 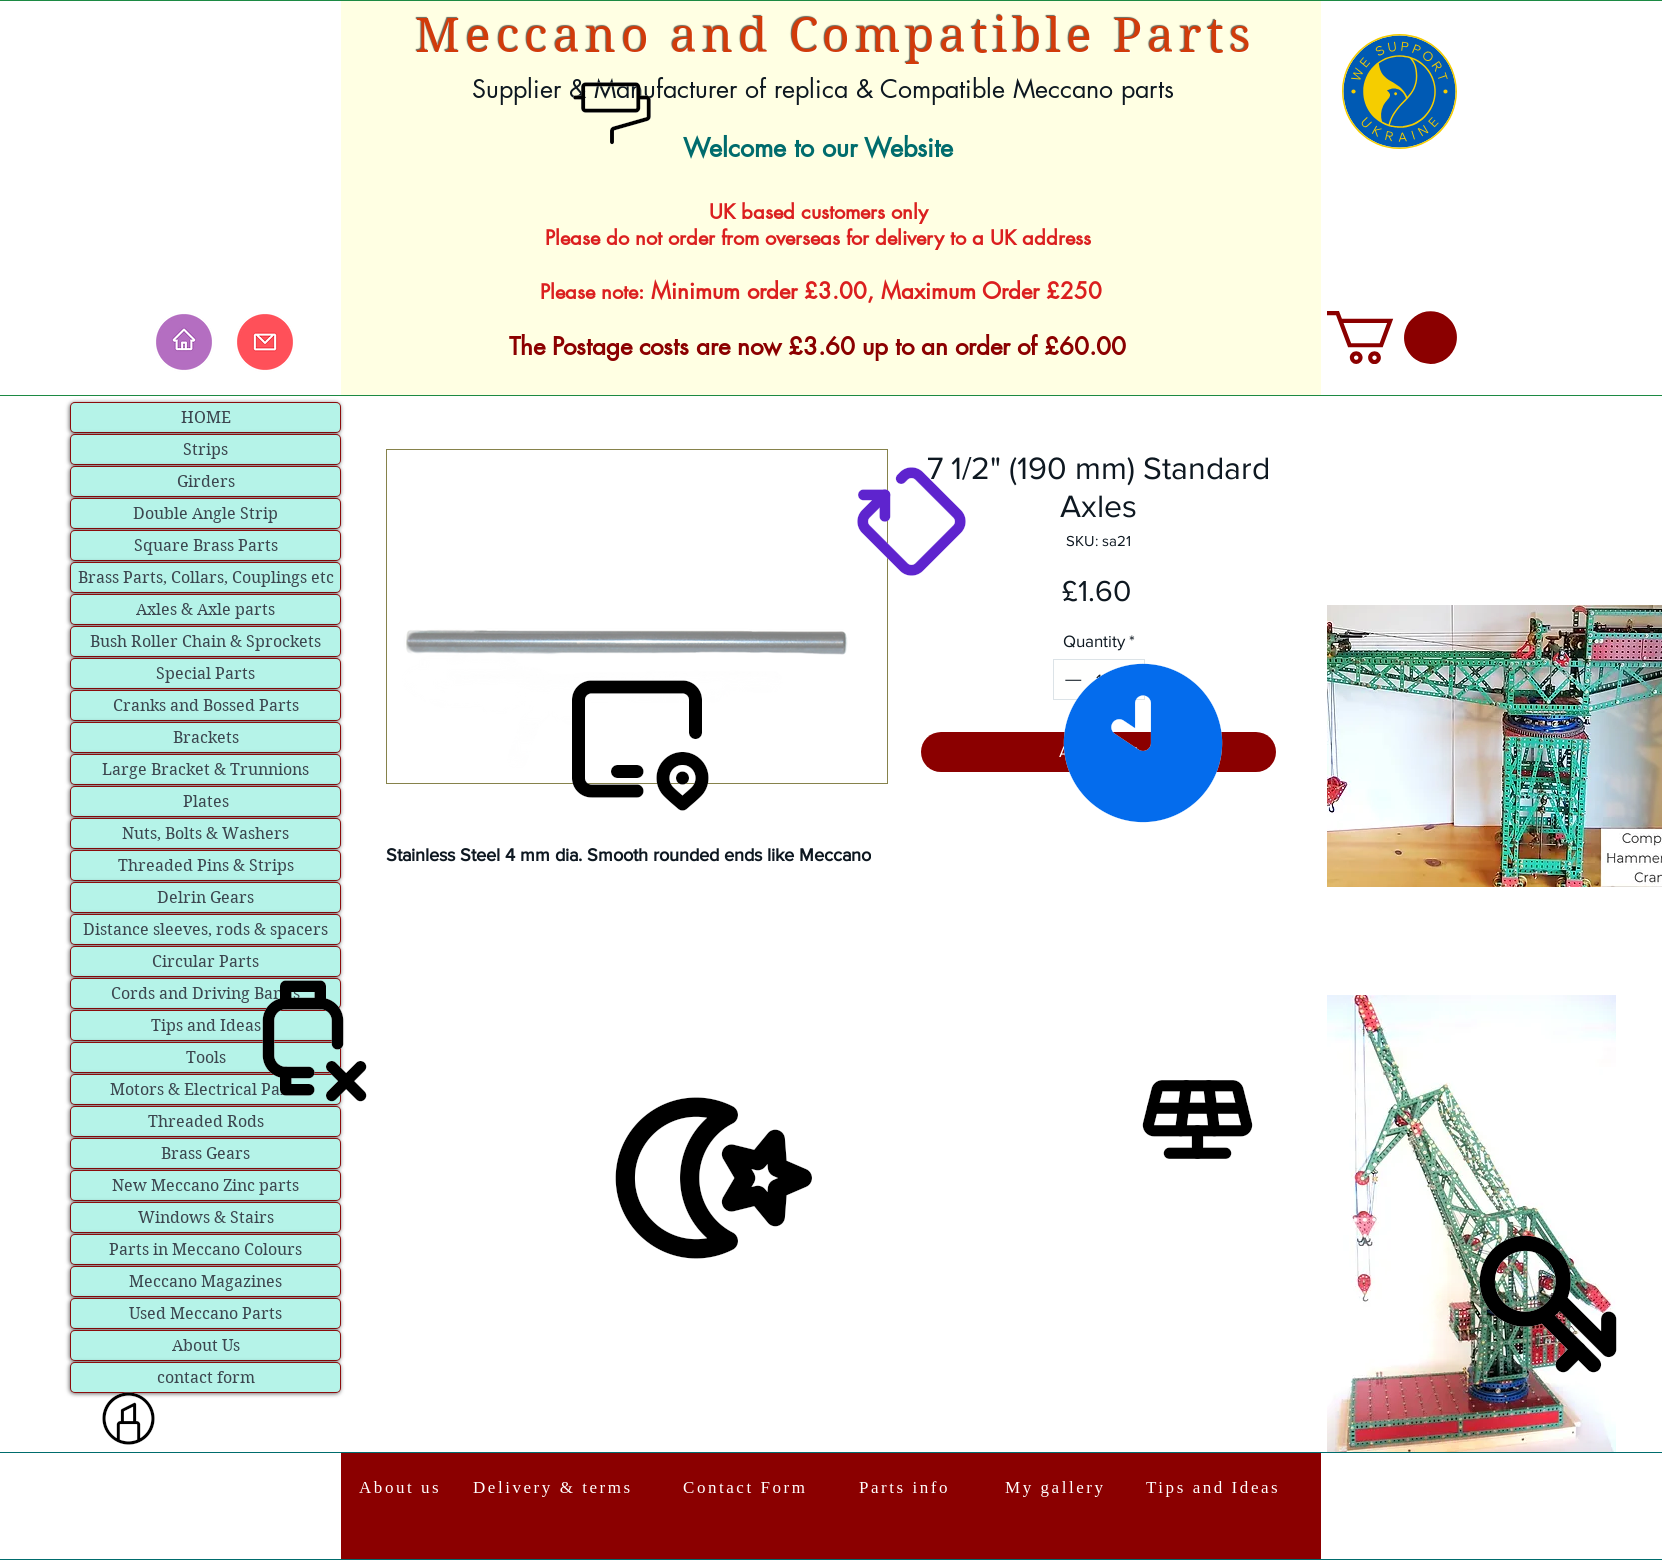 What do you see at coordinates (911, 521) in the screenshot?
I see `rotate image or element` at bounding box center [911, 521].